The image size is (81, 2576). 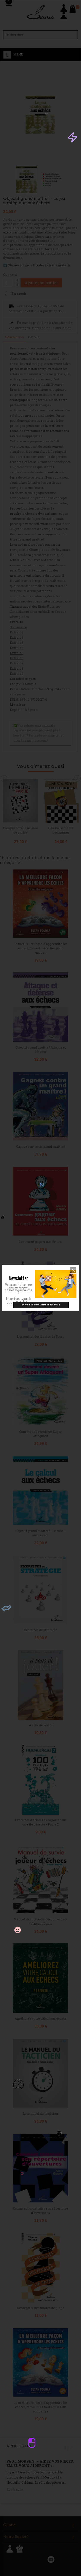 What do you see at coordinates (59, 2133) in the screenshot?
I see `roll a six-sided die` at bounding box center [59, 2133].